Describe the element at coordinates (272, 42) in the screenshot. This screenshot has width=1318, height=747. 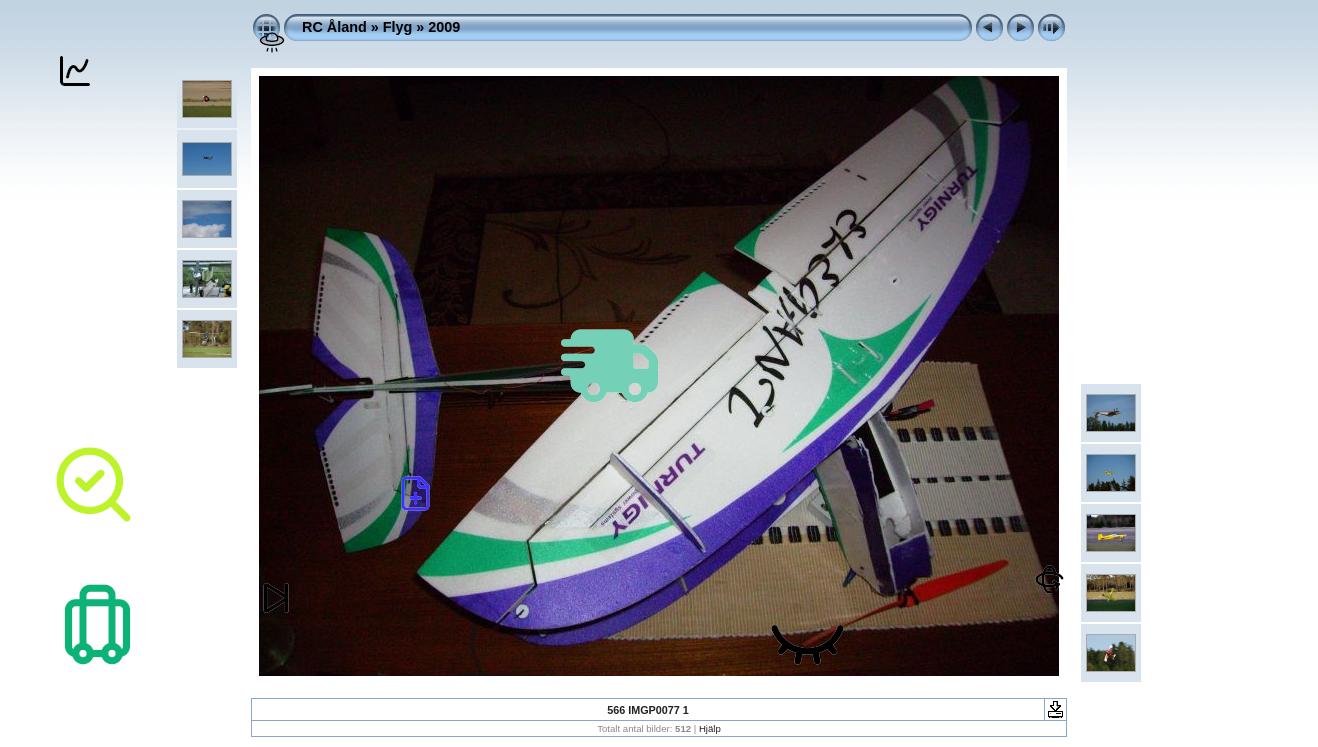
I see `access sci-fi or space-themed content` at that location.